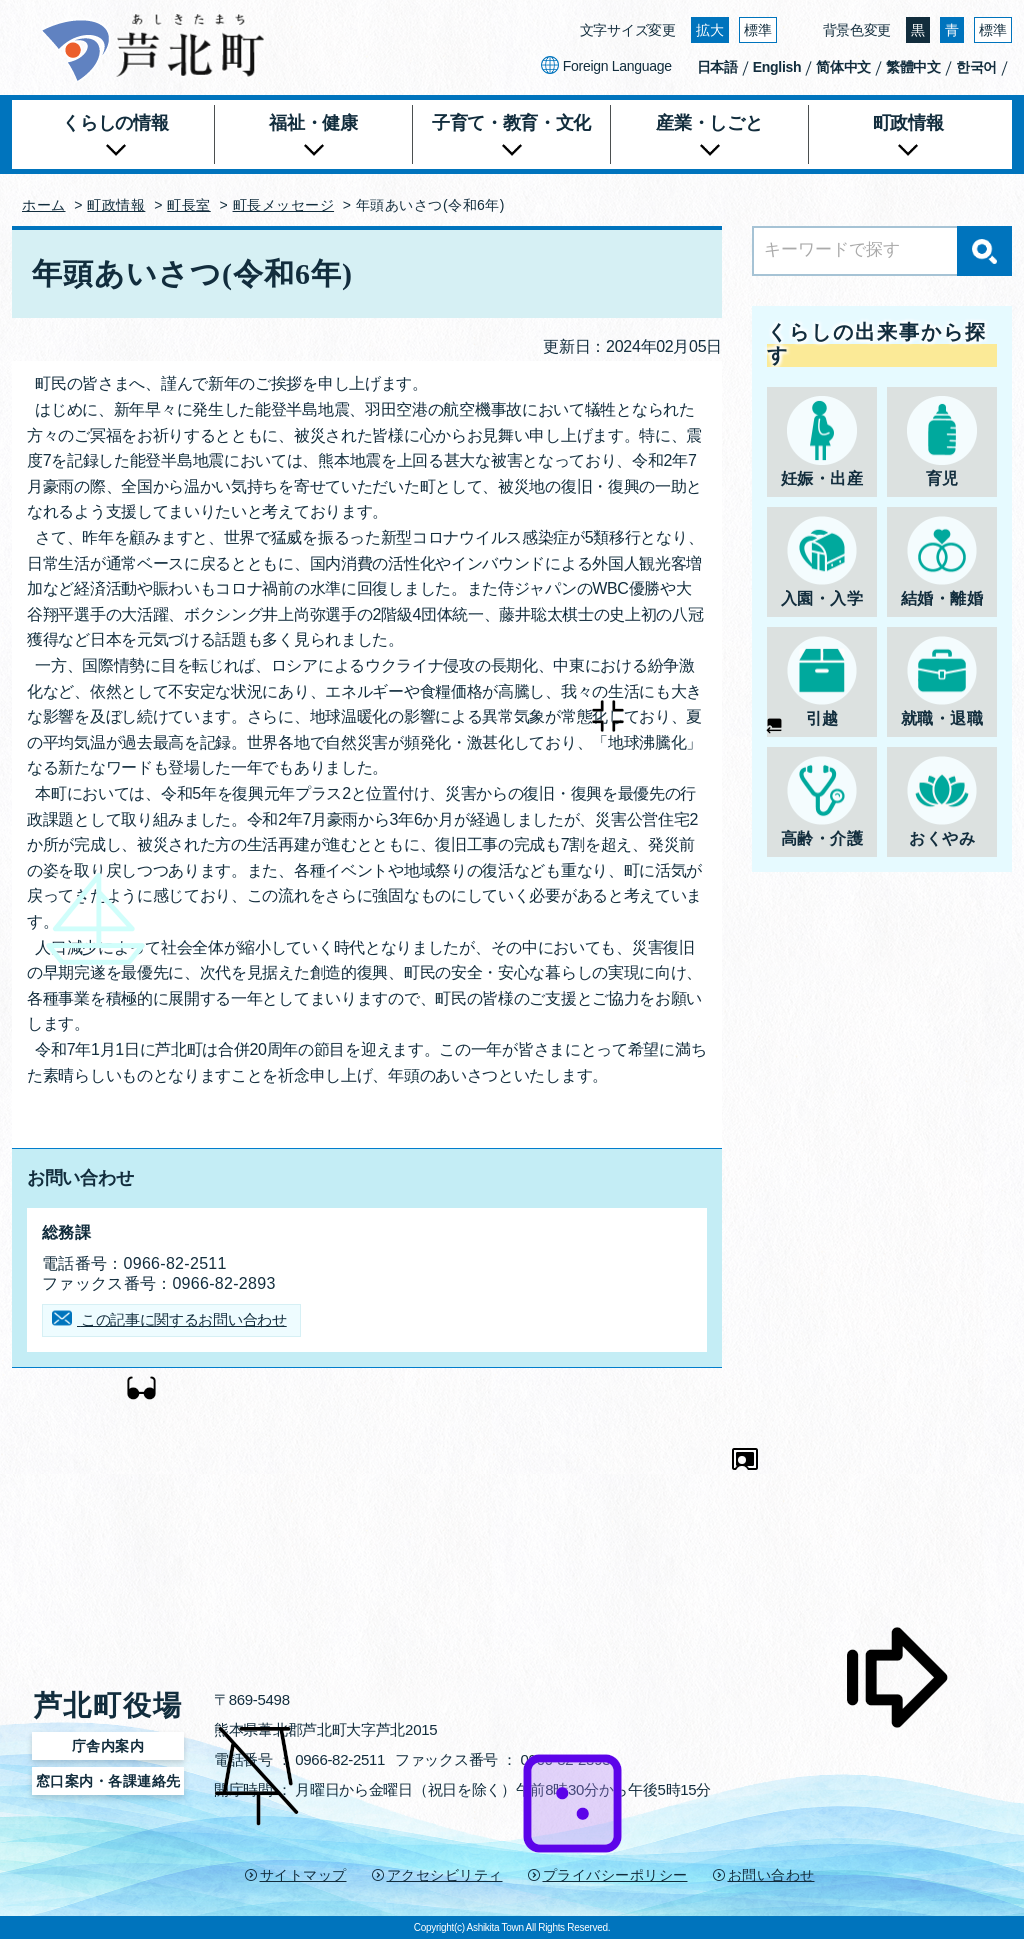 The height and width of the screenshot is (1939, 1024). What do you see at coordinates (608, 716) in the screenshot?
I see `exit fullscreen mode` at bounding box center [608, 716].